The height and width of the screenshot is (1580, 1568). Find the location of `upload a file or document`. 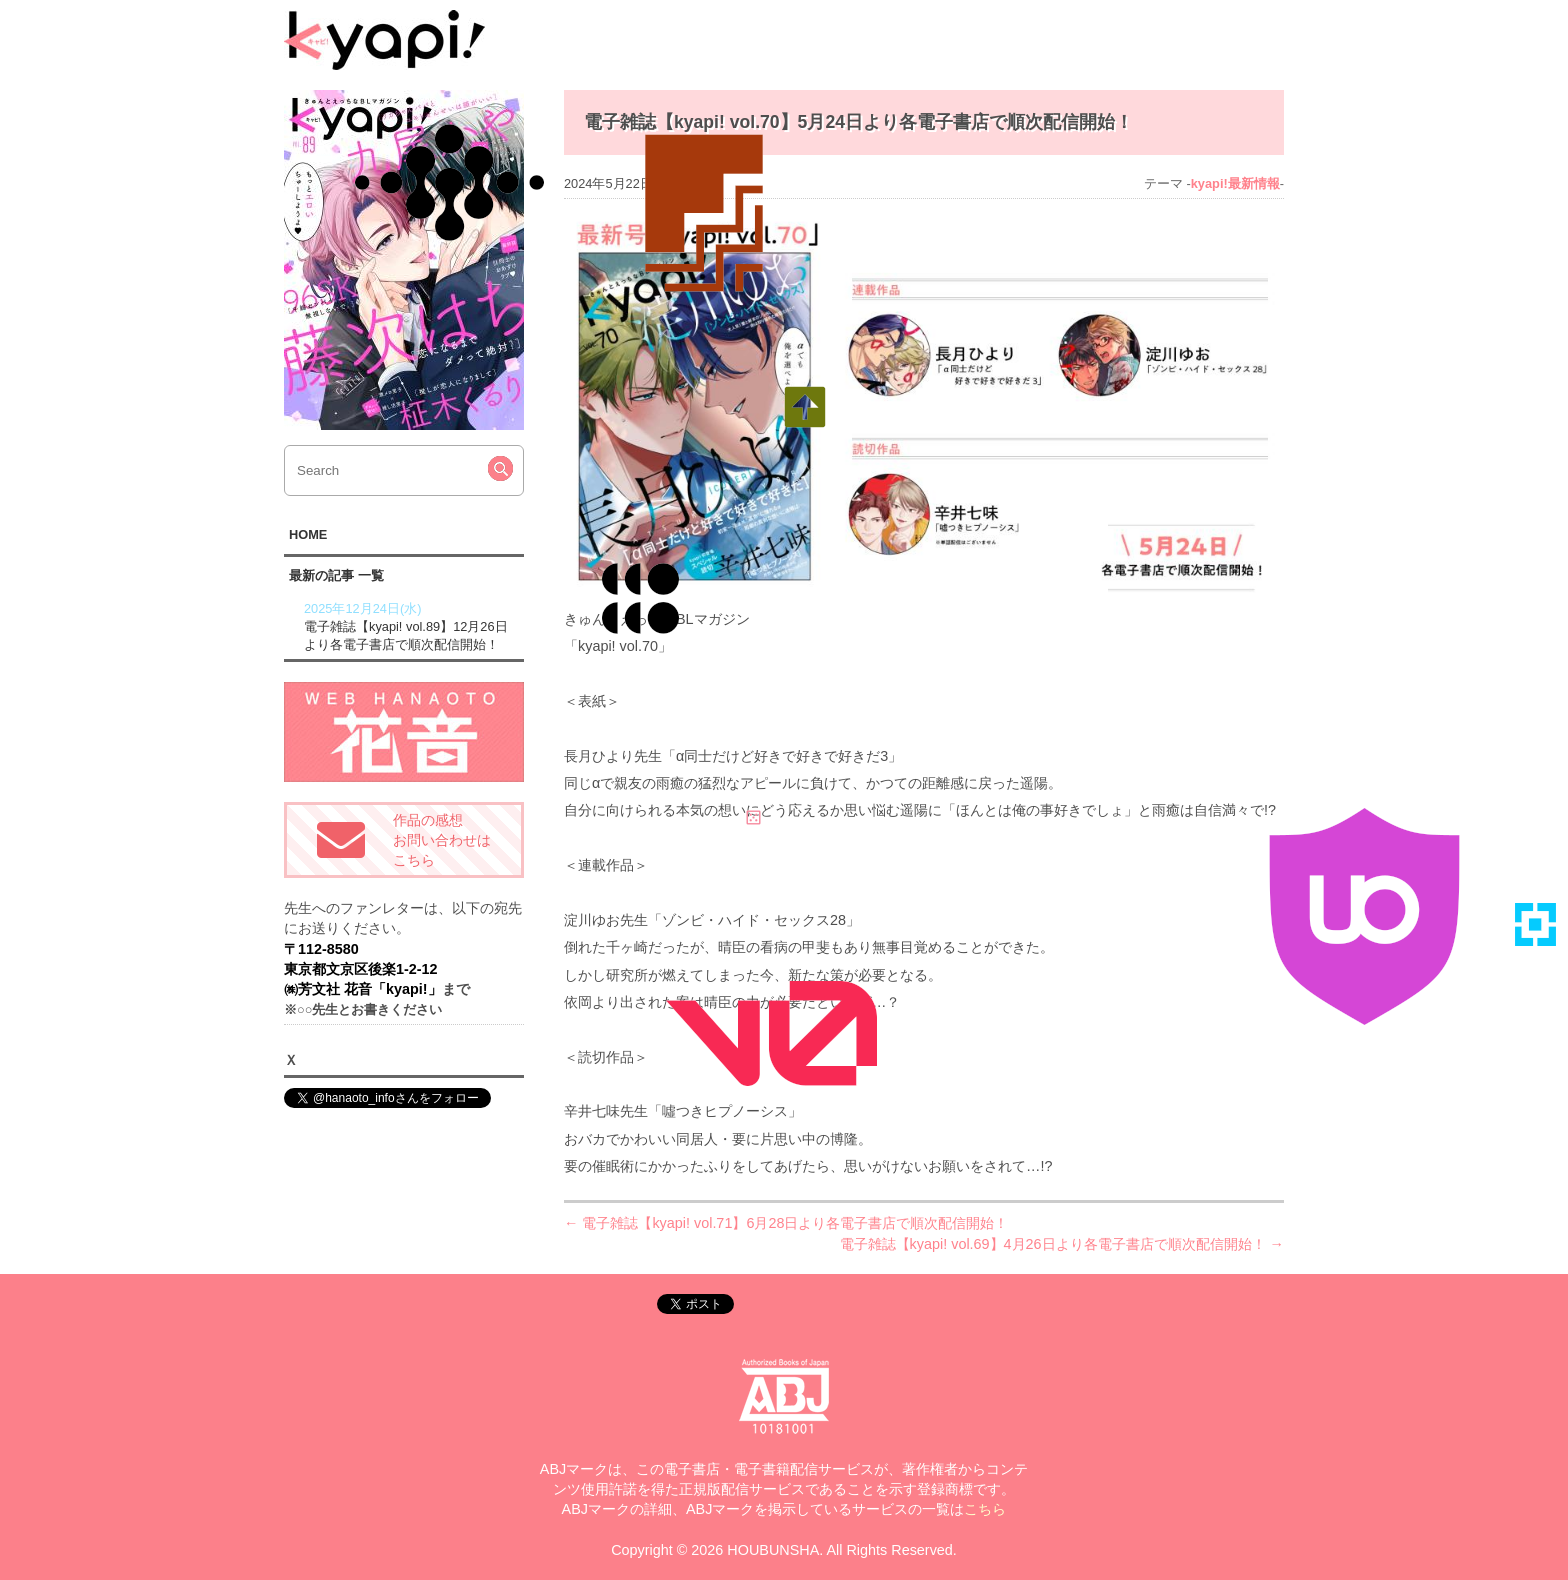

upload a file or document is located at coordinates (805, 407).